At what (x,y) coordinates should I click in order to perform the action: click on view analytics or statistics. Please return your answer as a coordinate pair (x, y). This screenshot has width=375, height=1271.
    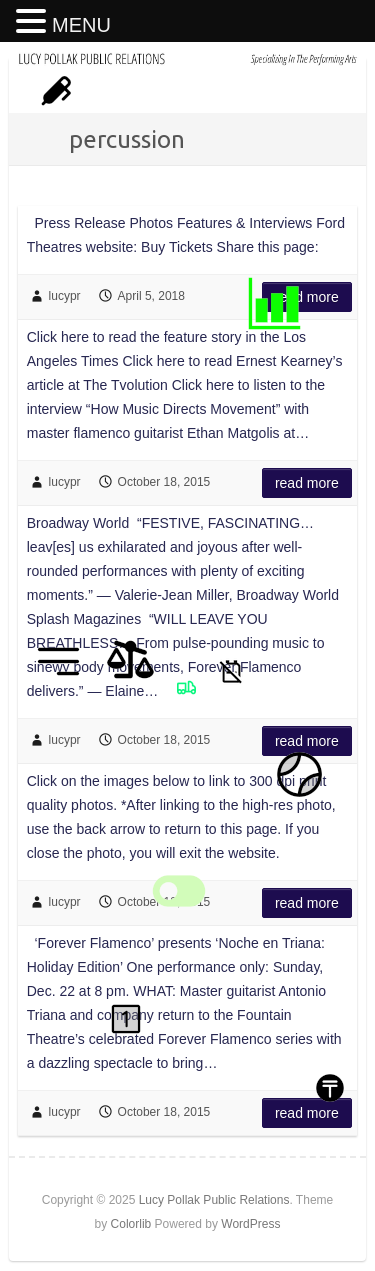
    Looking at the image, I should click on (274, 303).